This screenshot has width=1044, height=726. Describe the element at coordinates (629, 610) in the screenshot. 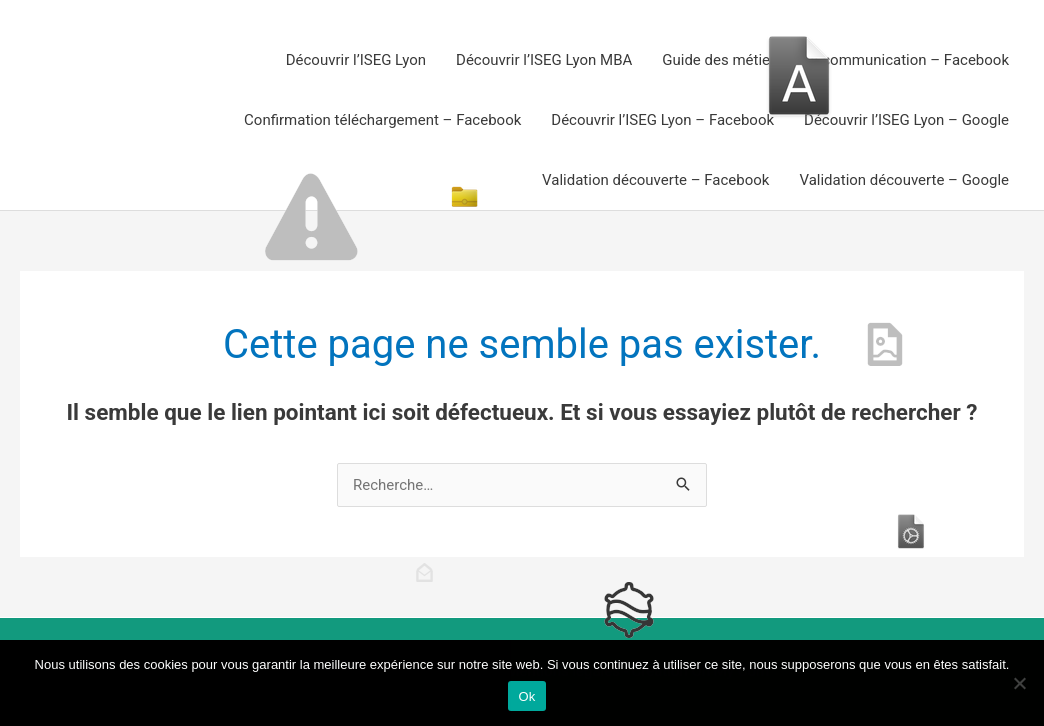

I see `launch minesweeper game` at that location.